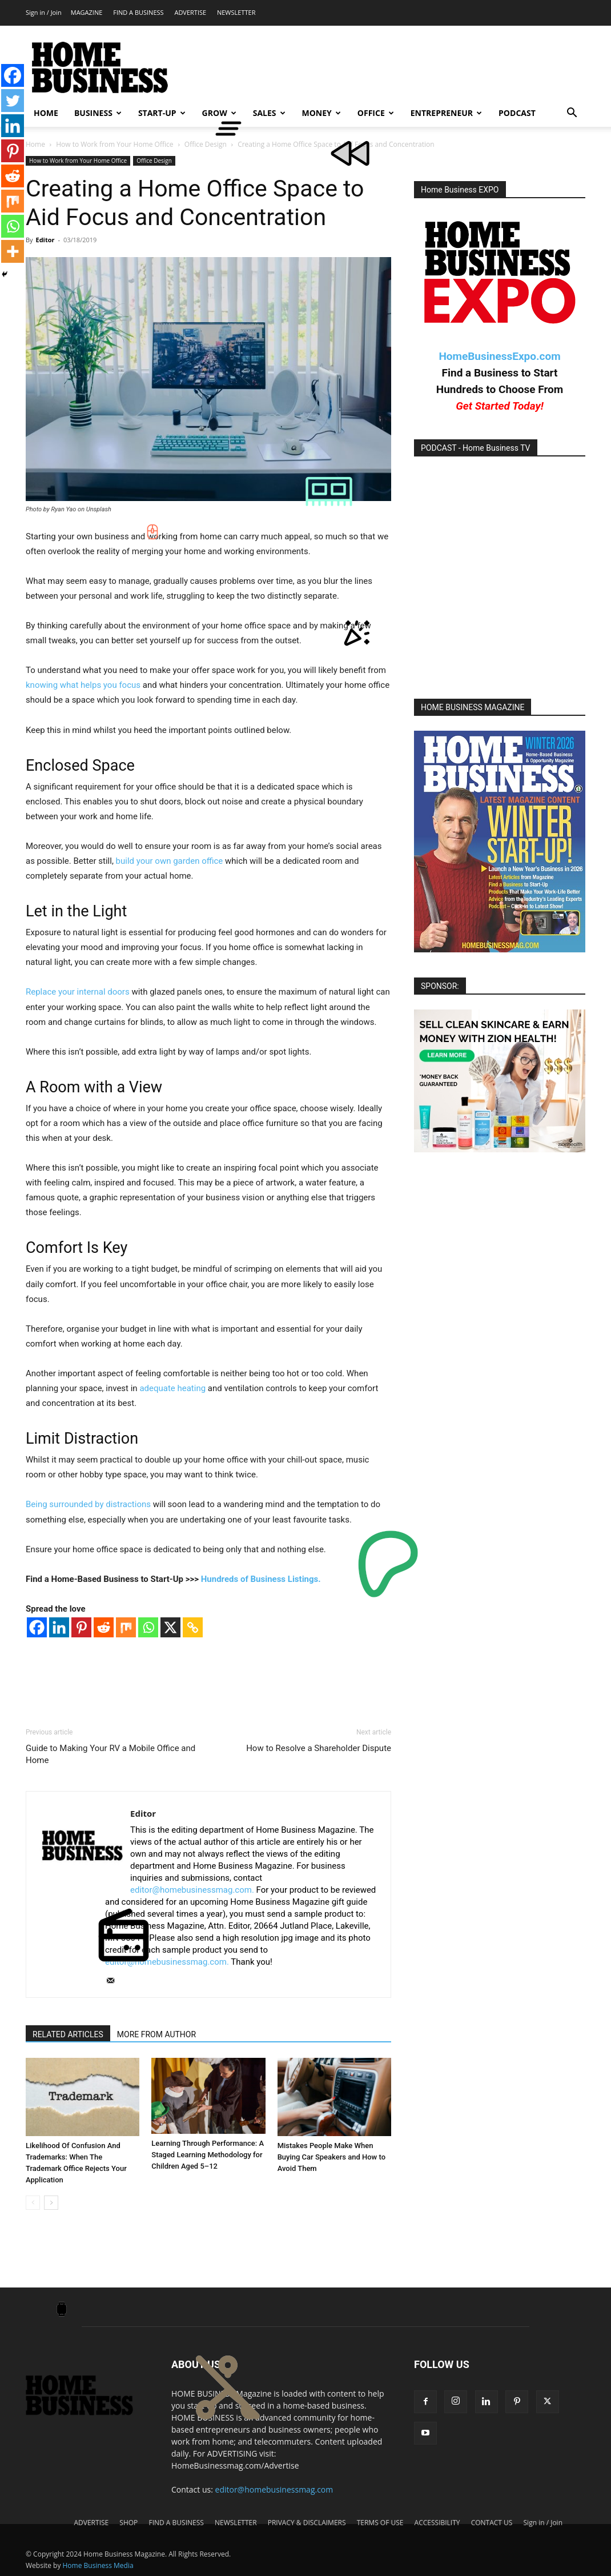  What do you see at coordinates (152, 532) in the screenshot?
I see `indicates middle mouse button click action` at bounding box center [152, 532].